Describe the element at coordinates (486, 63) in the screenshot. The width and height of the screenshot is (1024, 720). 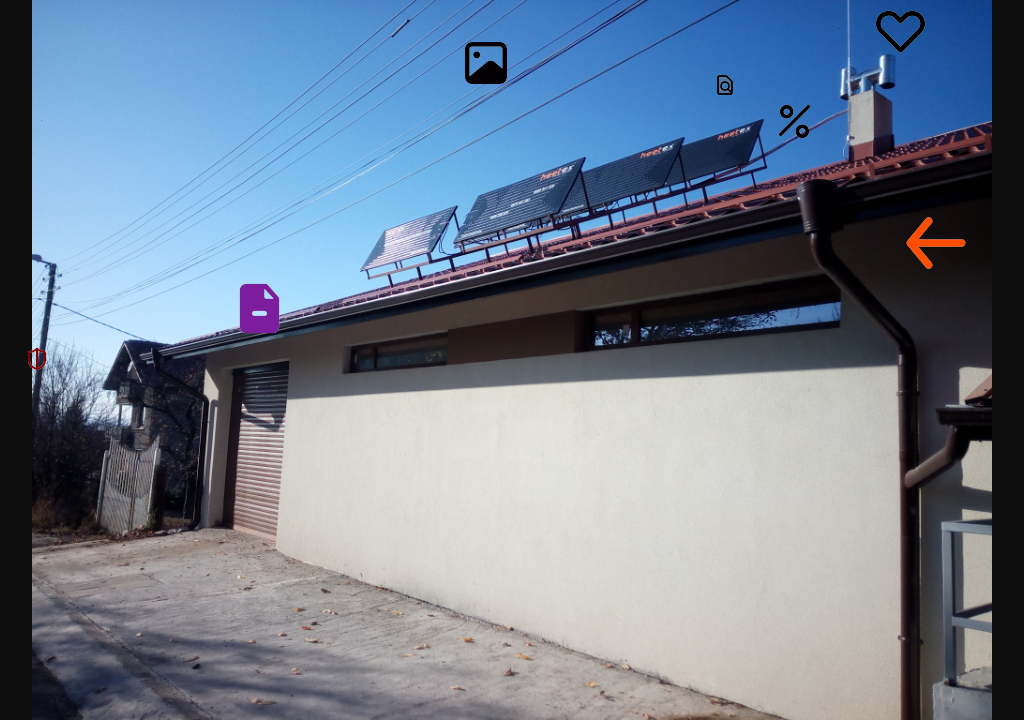
I see `view photos or images` at that location.